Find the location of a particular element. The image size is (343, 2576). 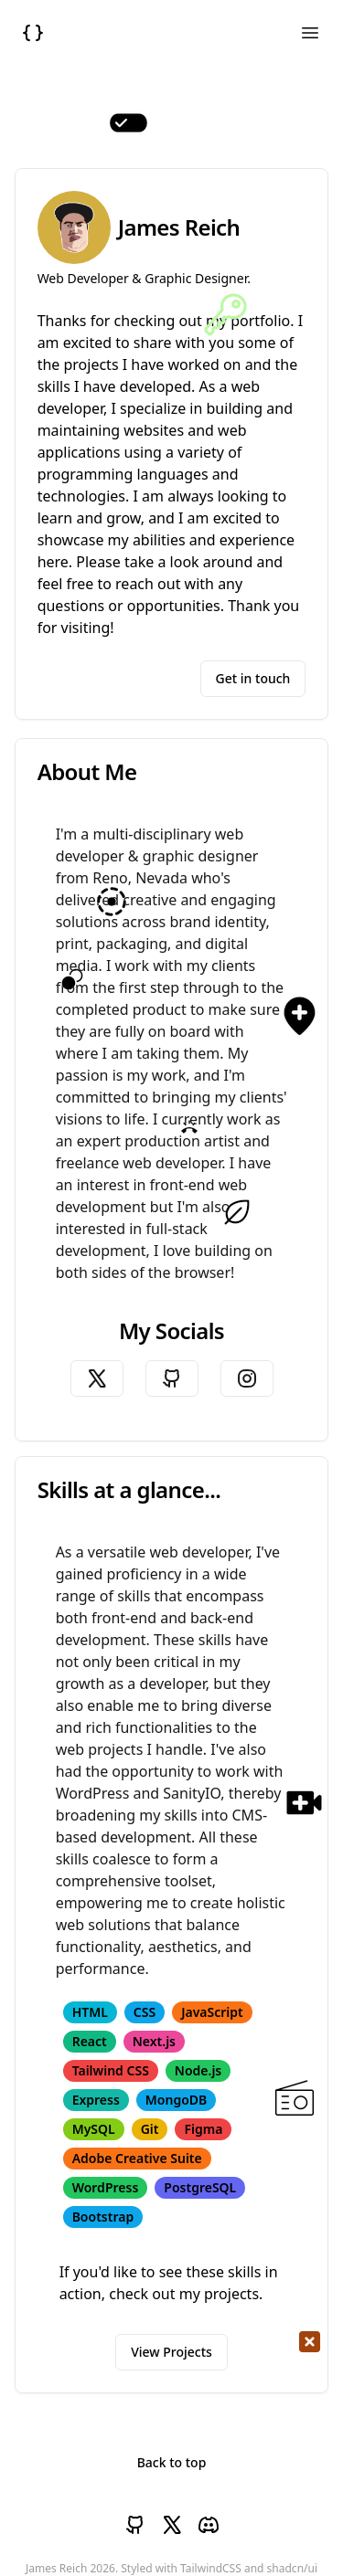

toggle switch in the on or enabled state is located at coordinates (128, 122).